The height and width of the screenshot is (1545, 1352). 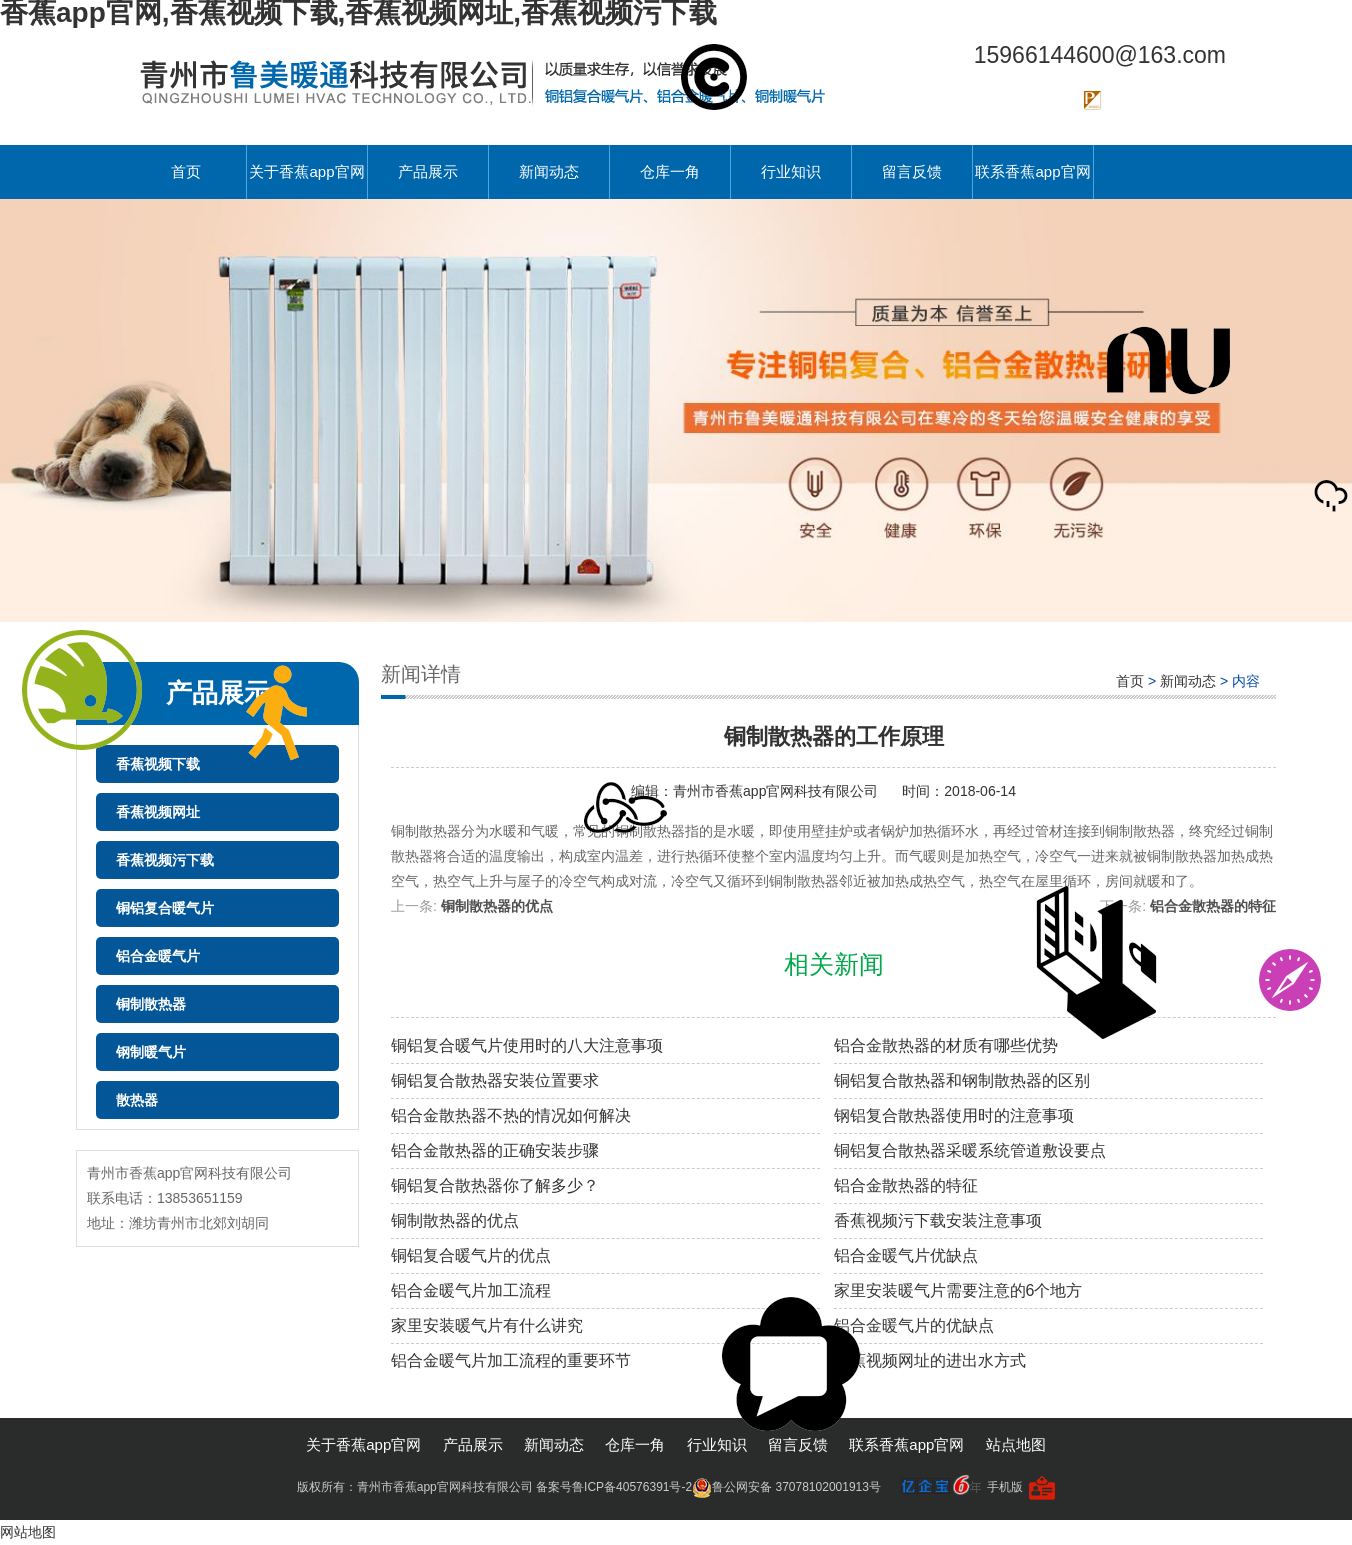 I want to click on indicates light rain or drizzle conditions, so click(x=1331, y=495).